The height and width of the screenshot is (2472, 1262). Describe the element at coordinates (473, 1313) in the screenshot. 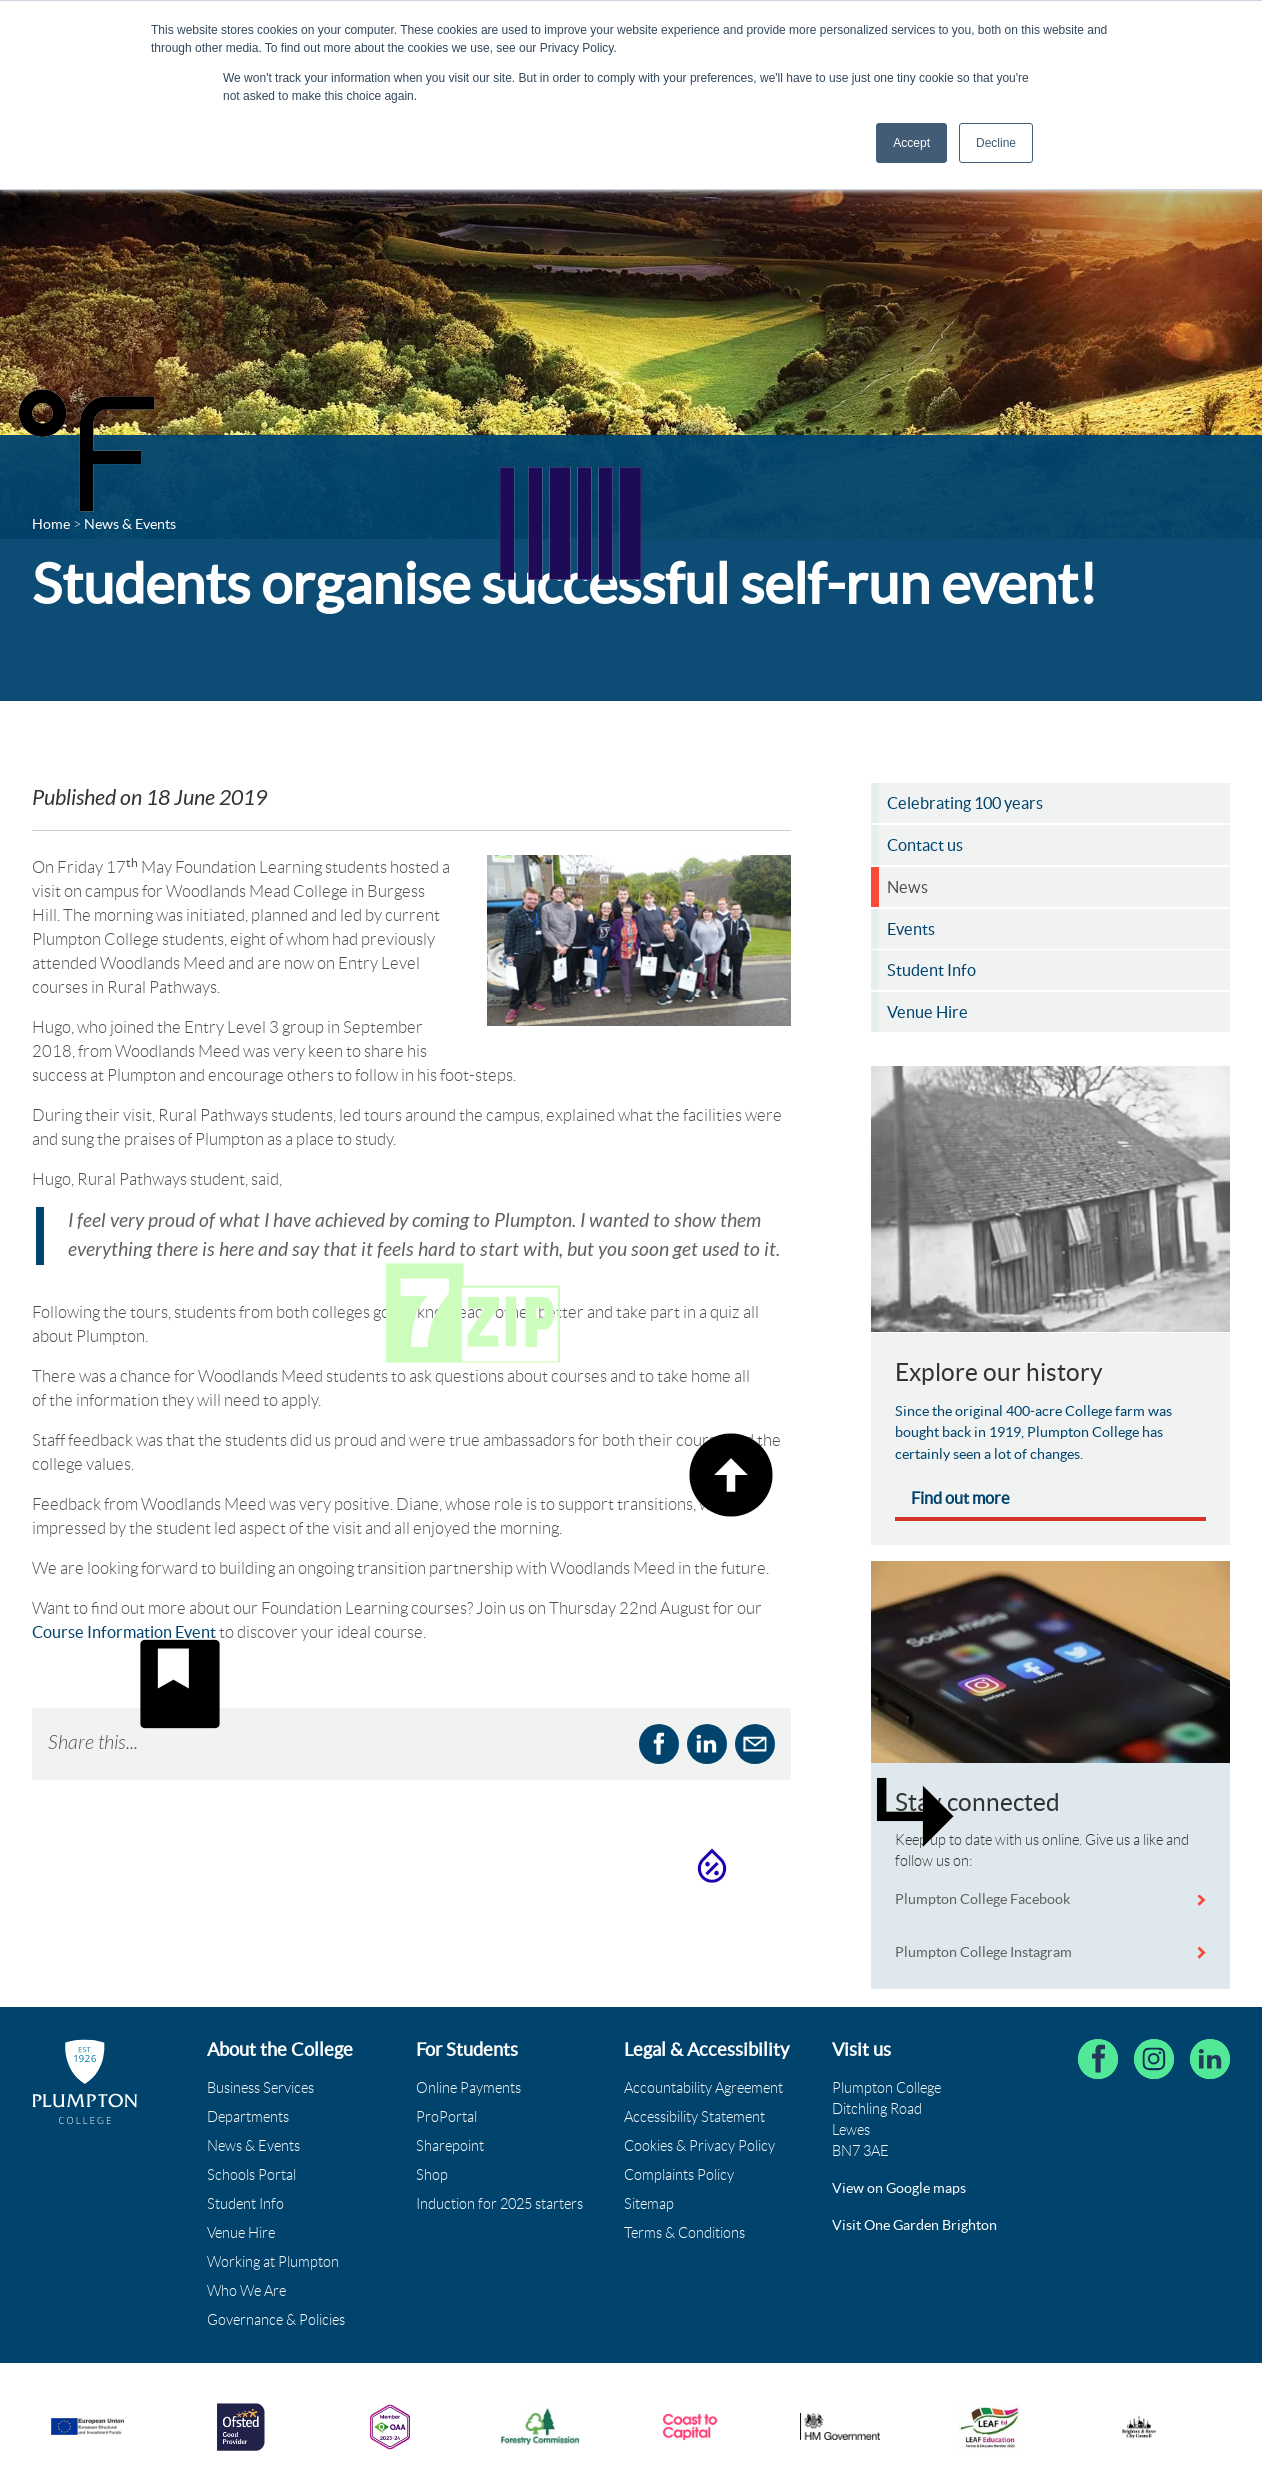

I see `7-Zip file compression software logo` at that location.